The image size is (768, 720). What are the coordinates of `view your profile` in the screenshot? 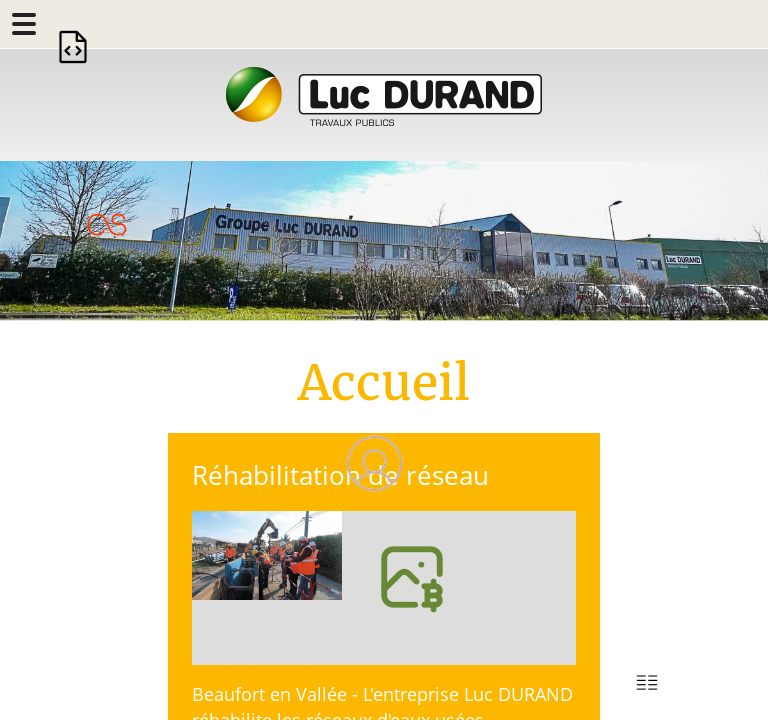 It's located at (374, 463).